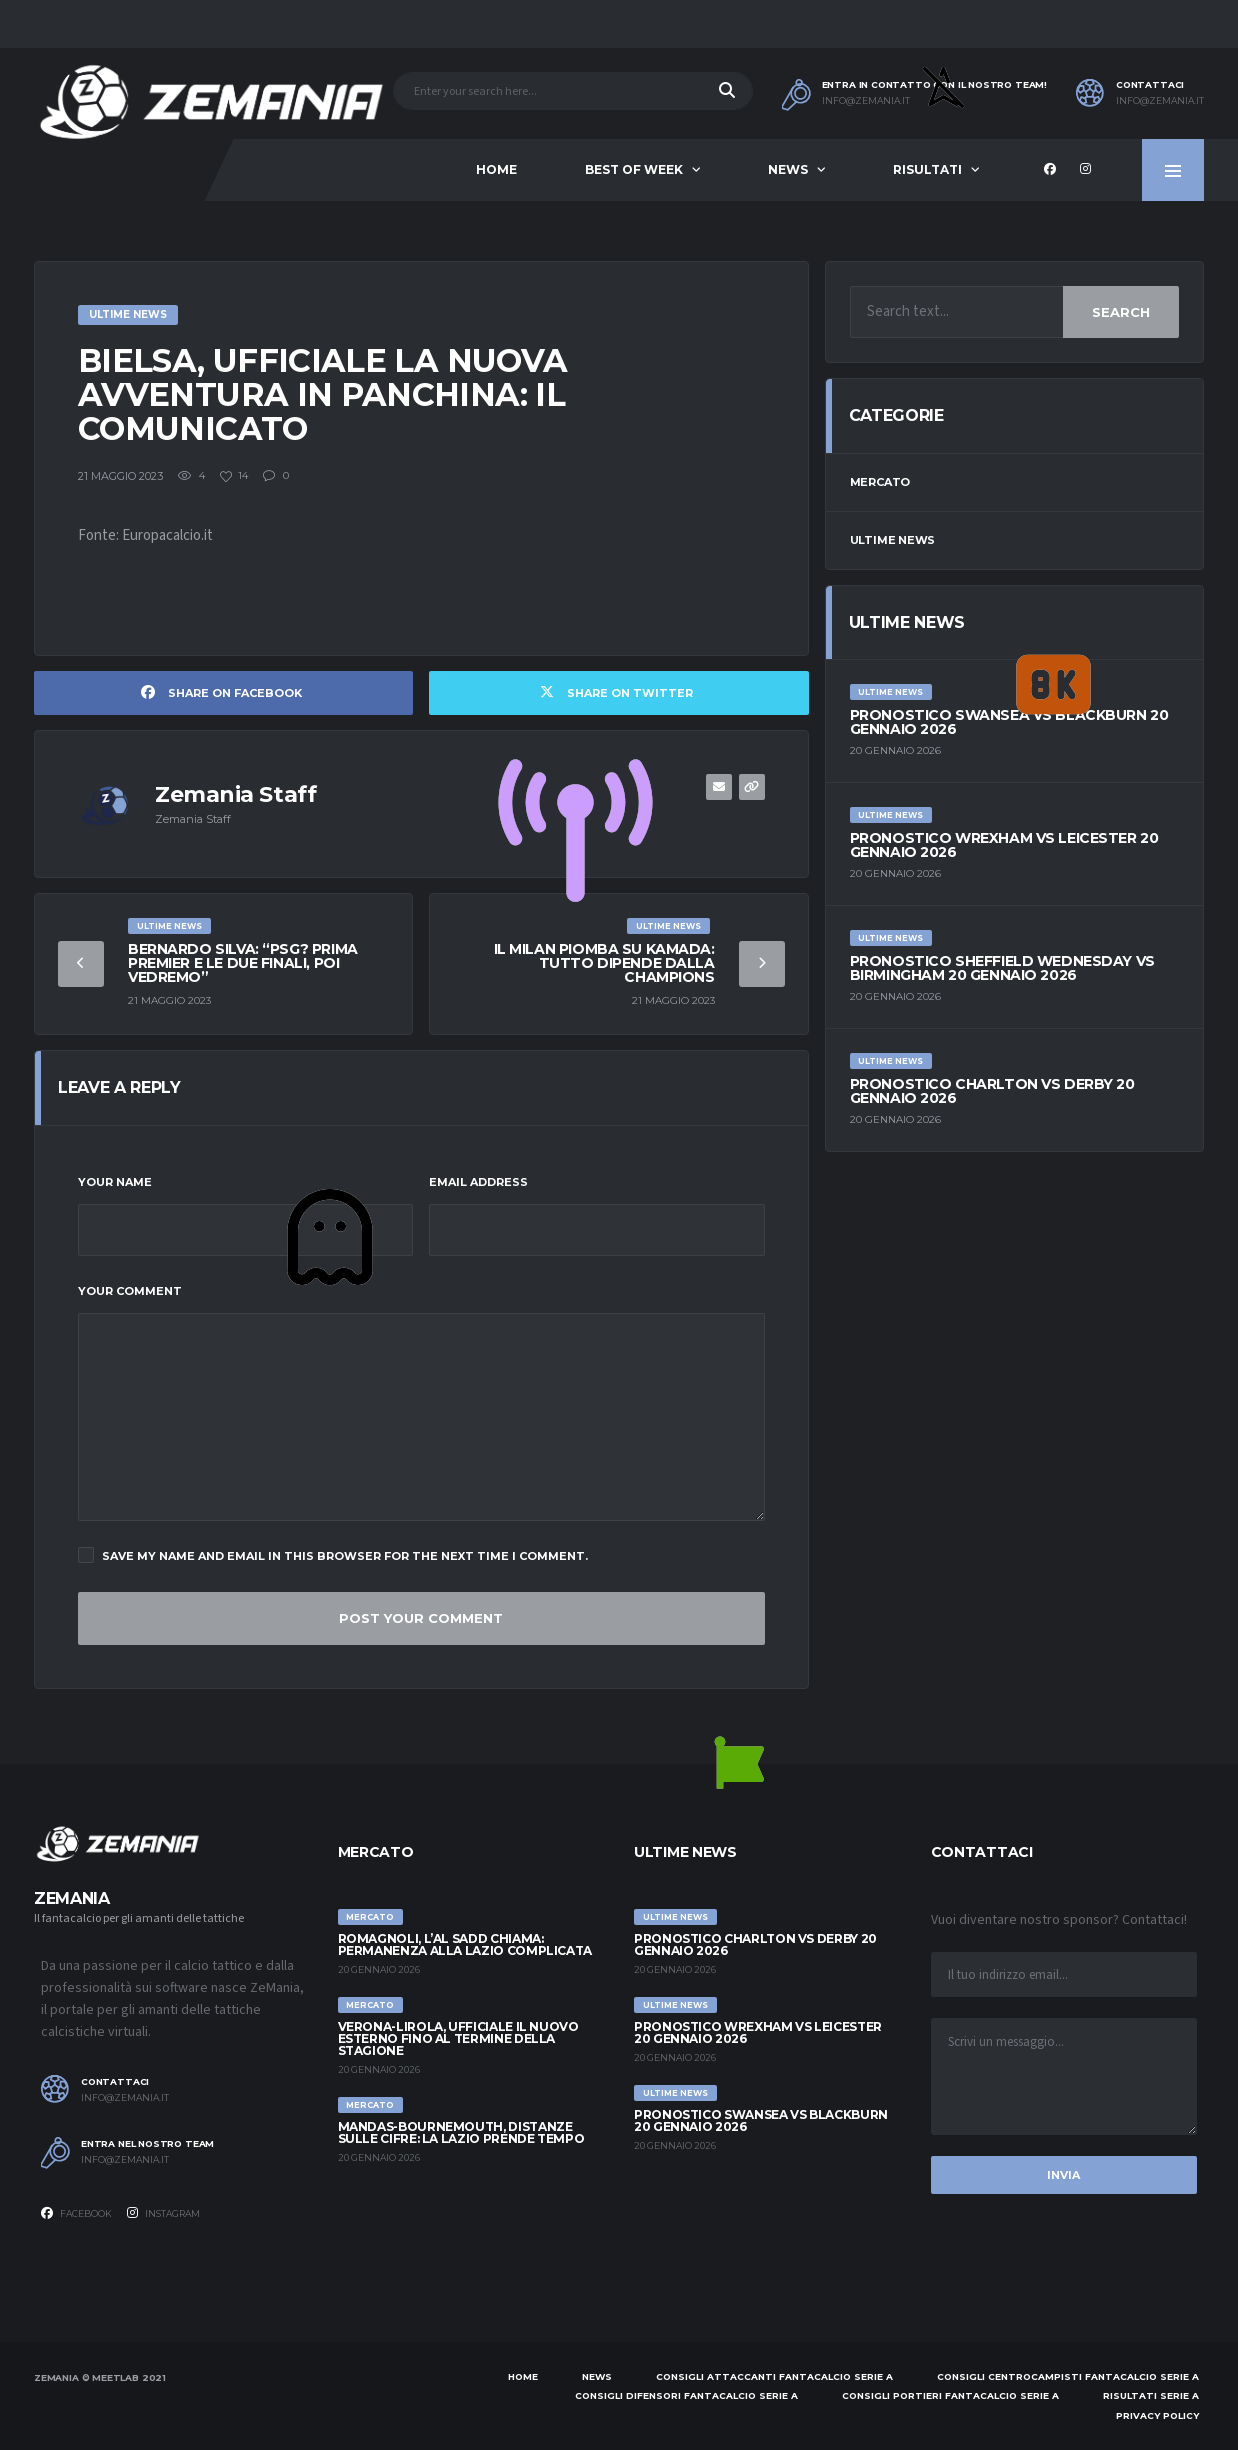 The width and height of the screenshot is (1238, 2450). What do you see at coordinates (943, 87) in the screenshot?
I see `disable navigation or GPS tracking` at bounding box center [943, 87].